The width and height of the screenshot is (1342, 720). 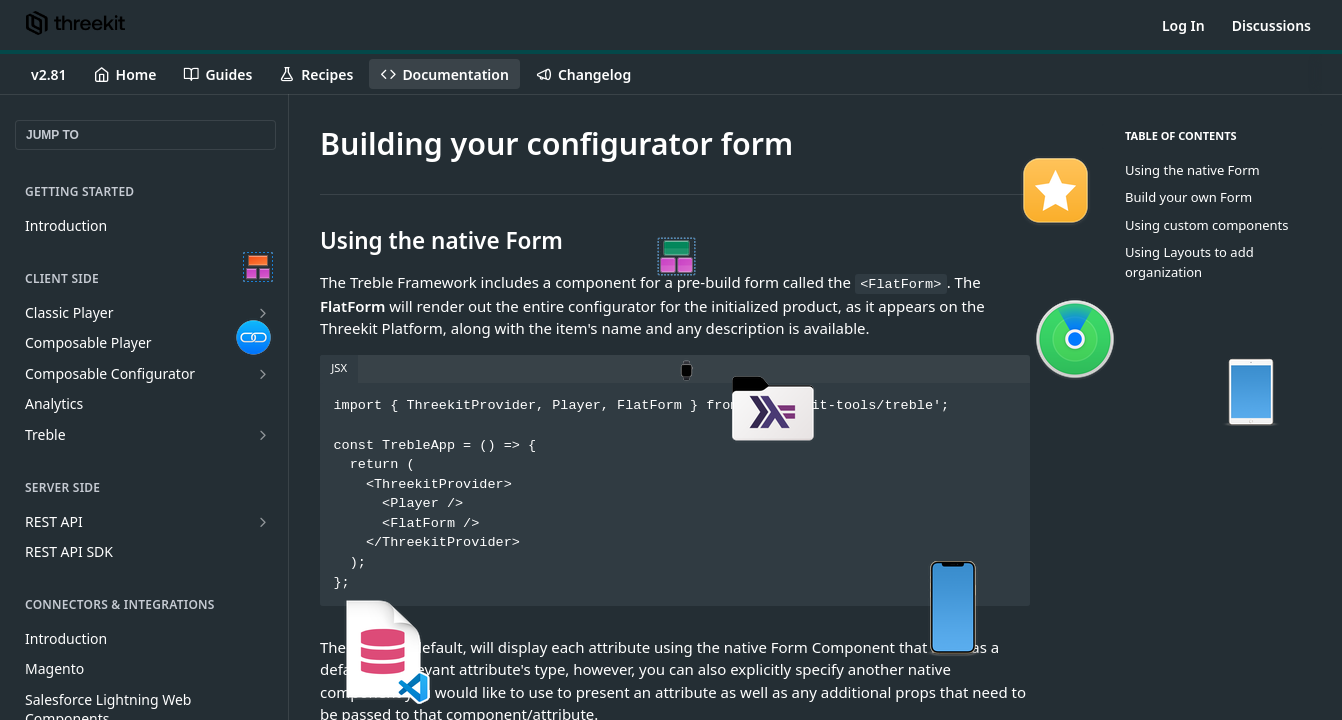 I want to click on set default applications preferences, so click(x=1055, y=191).